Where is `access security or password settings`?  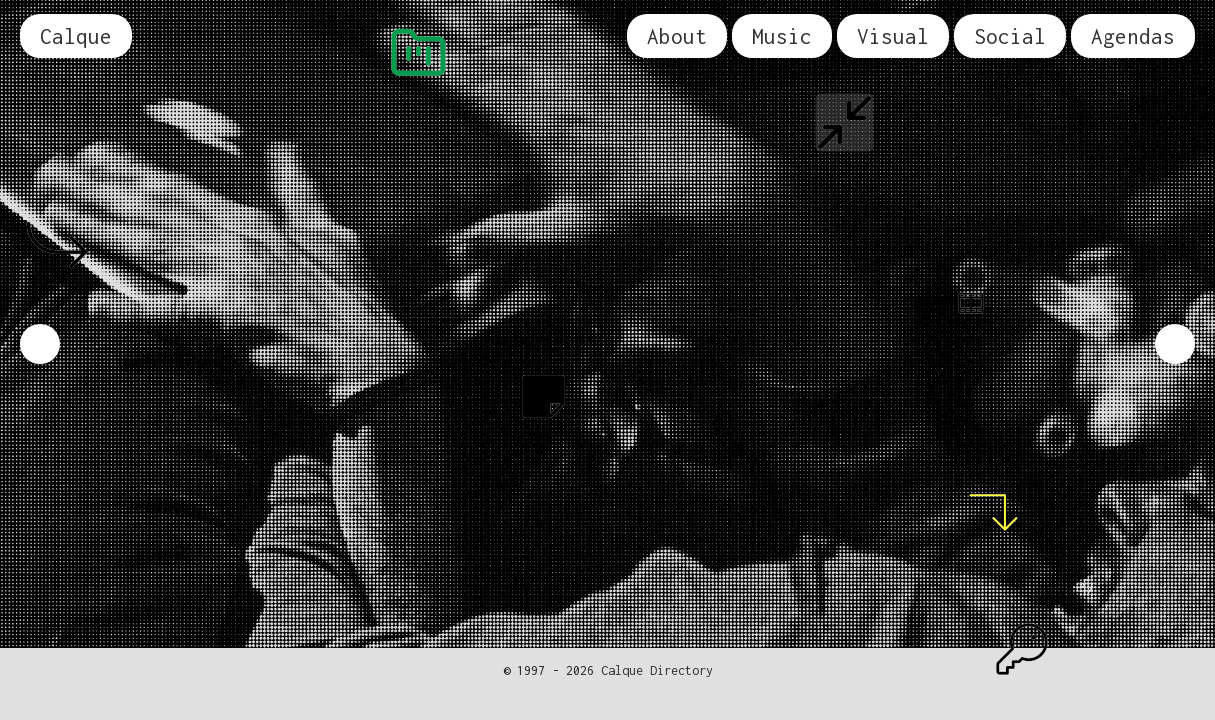 access security or password settings is located at coordinates (1021, 650).